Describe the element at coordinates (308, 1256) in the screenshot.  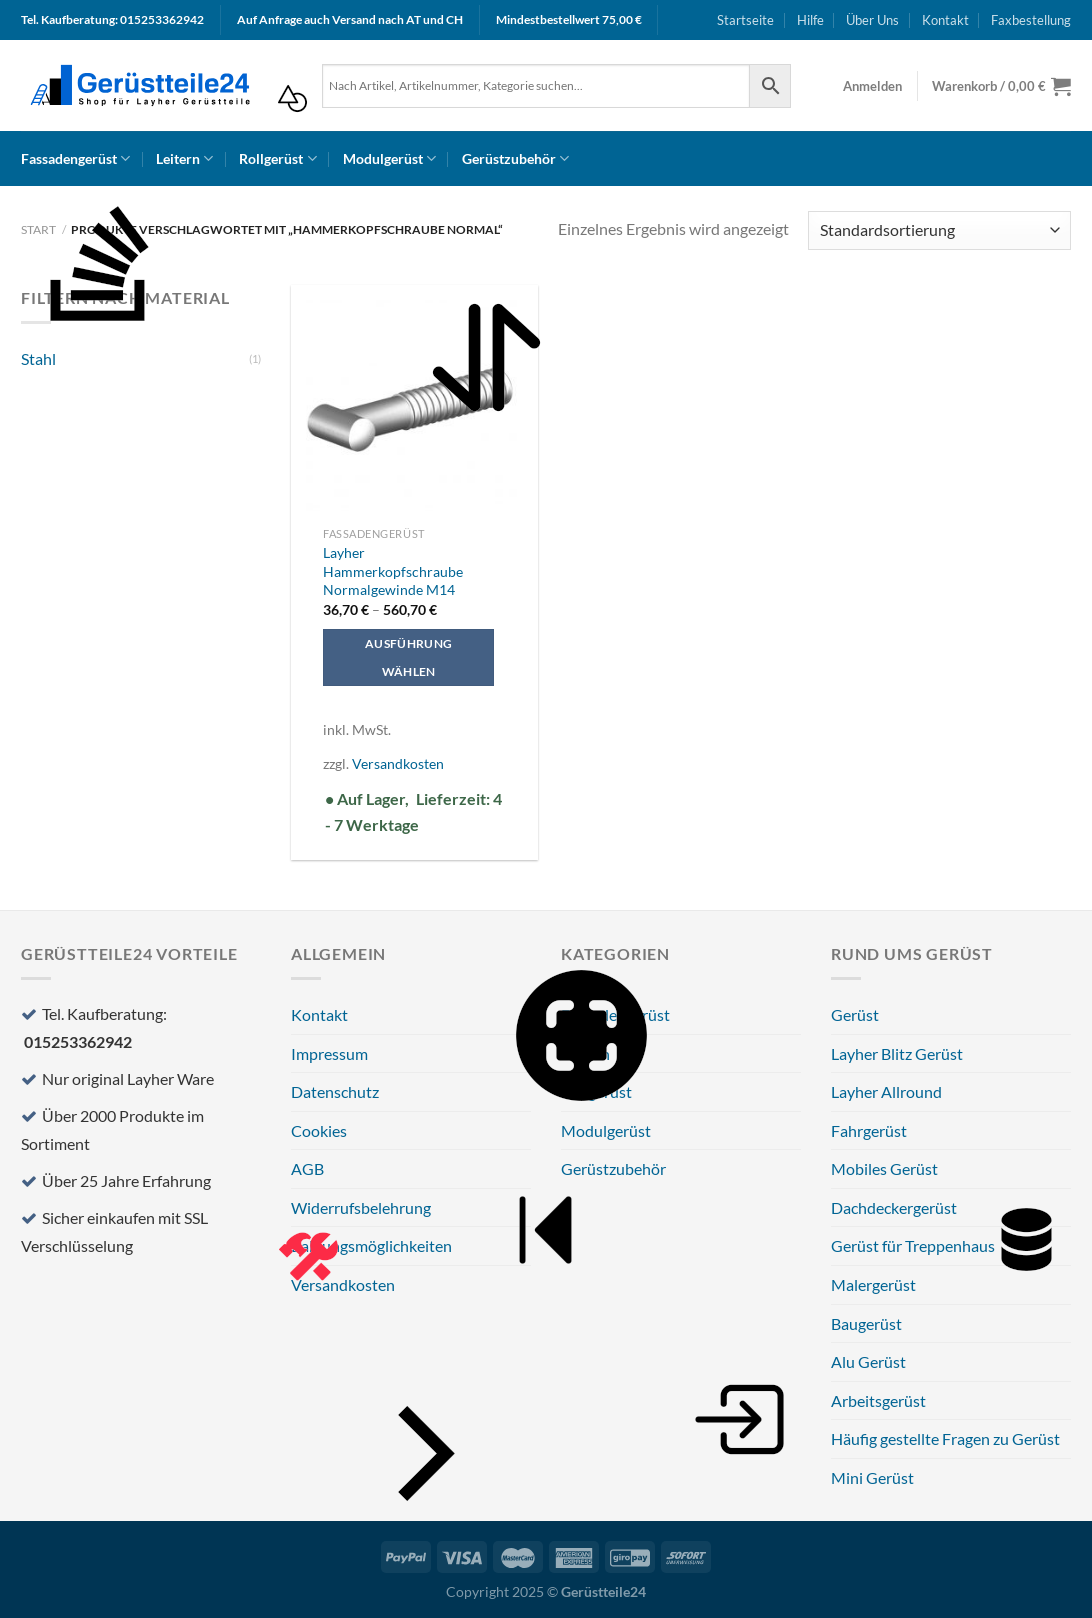
I see `access settings or configuration options` at that location.